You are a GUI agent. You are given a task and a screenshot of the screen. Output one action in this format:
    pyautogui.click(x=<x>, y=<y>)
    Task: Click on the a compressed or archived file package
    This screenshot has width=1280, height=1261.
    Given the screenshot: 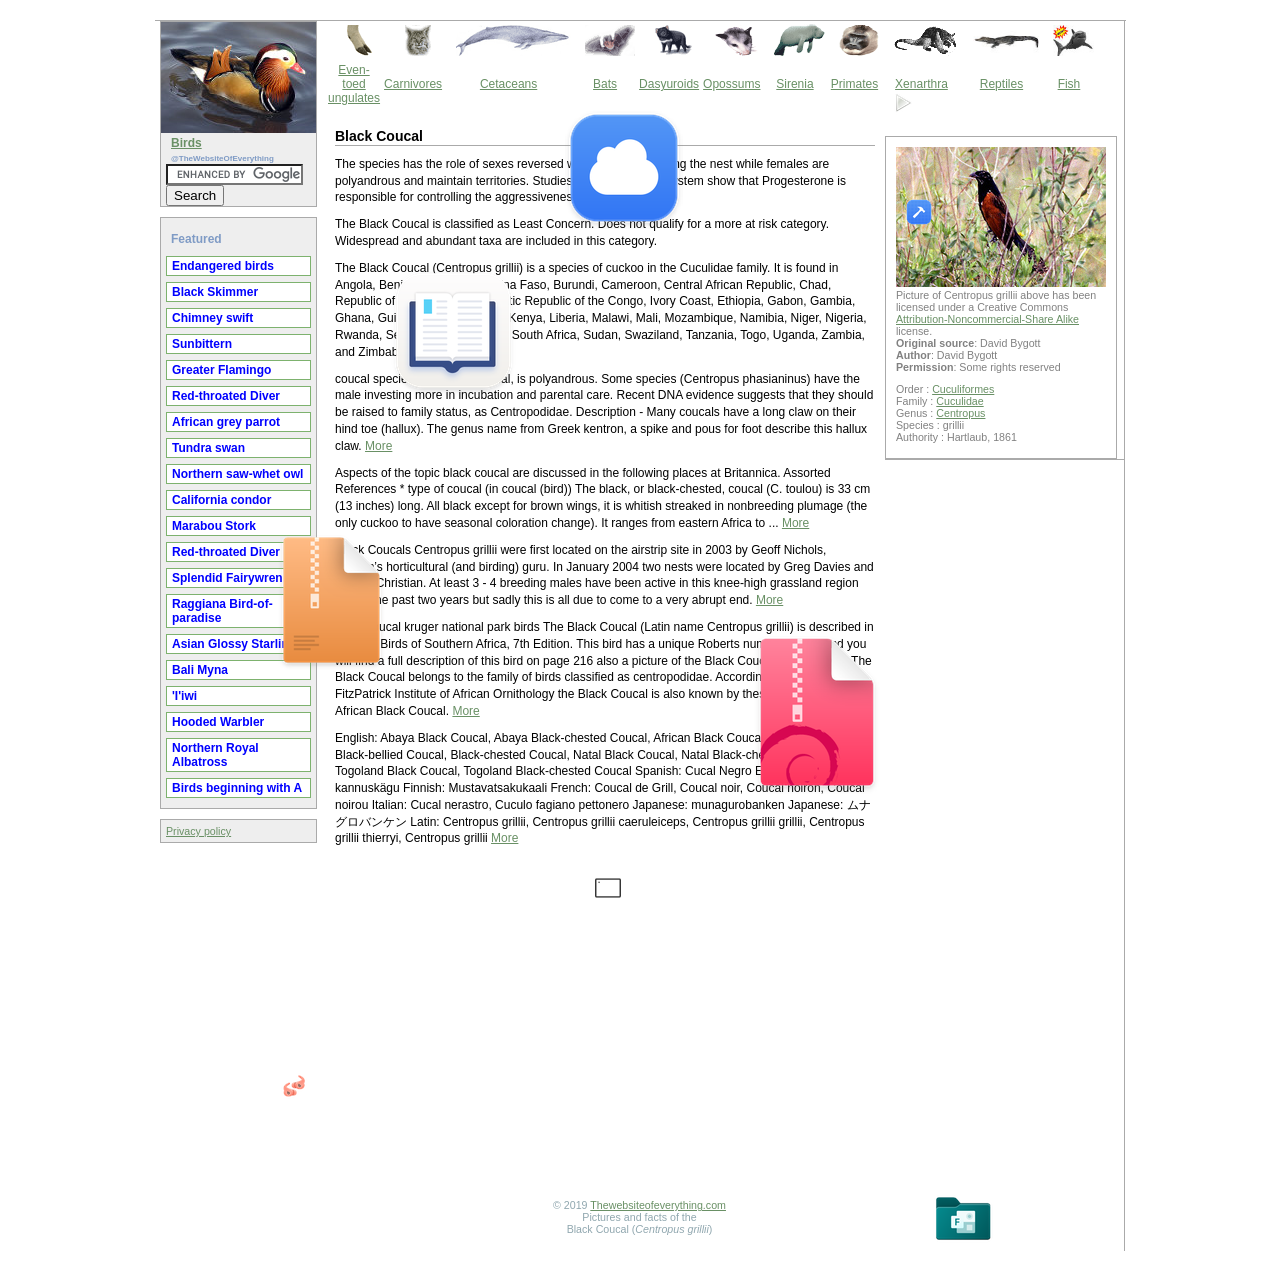 What is the action you would take?
    pyautogui.click(x=331, y=602)
    